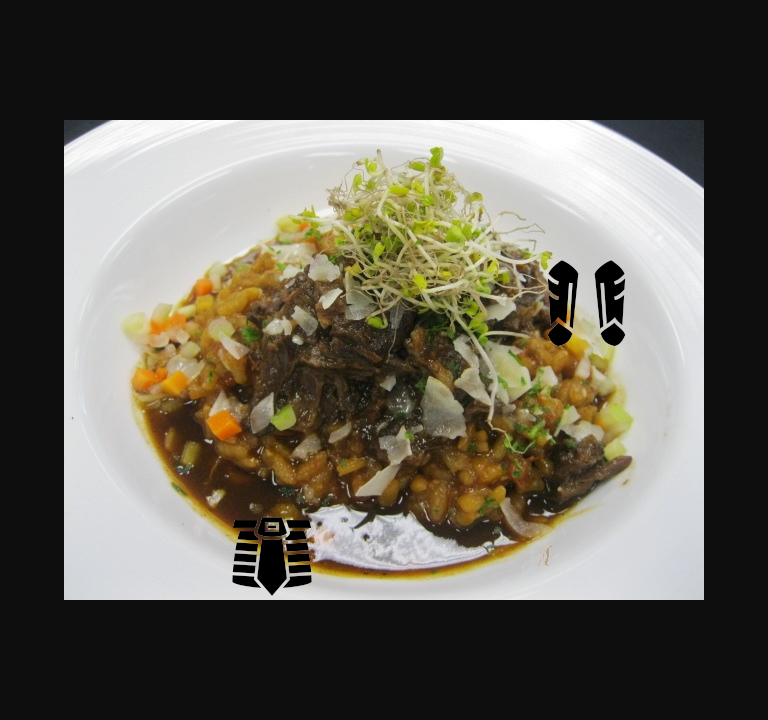  What do you see at coordinates (272, 557) in the screenshot?
I see `equip metal skirt armor piece` at bounding box center [272, 557].